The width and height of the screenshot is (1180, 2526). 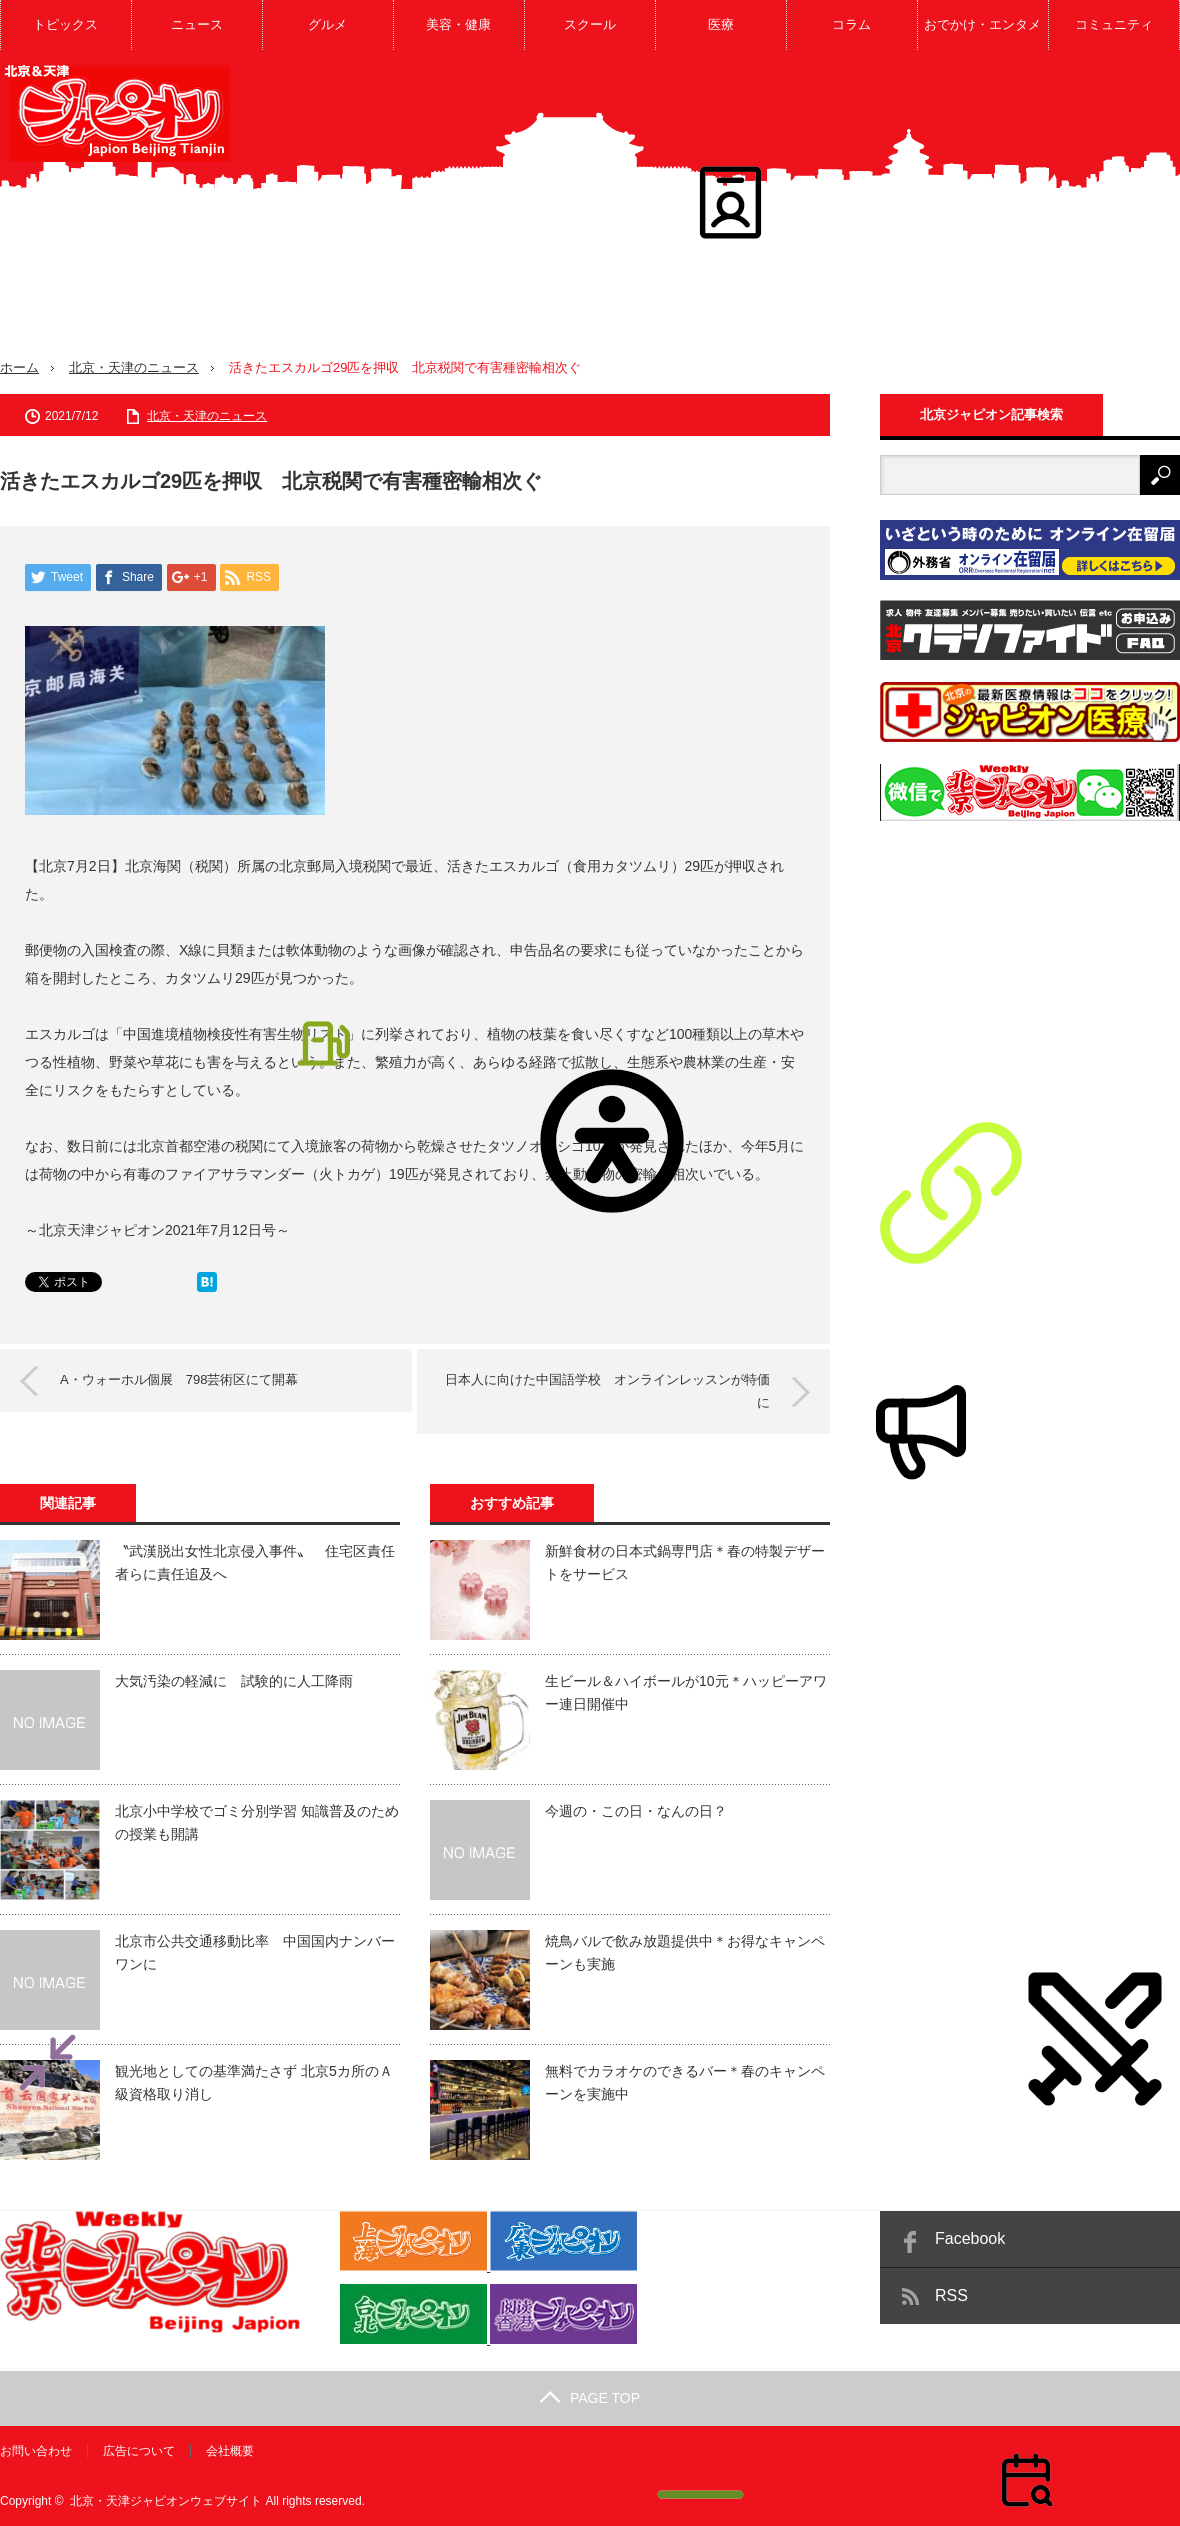 What do you see at coordinates (730, 202) in the screenshot?
I see `view user profile or identity information` at bounding box center [730, 202].